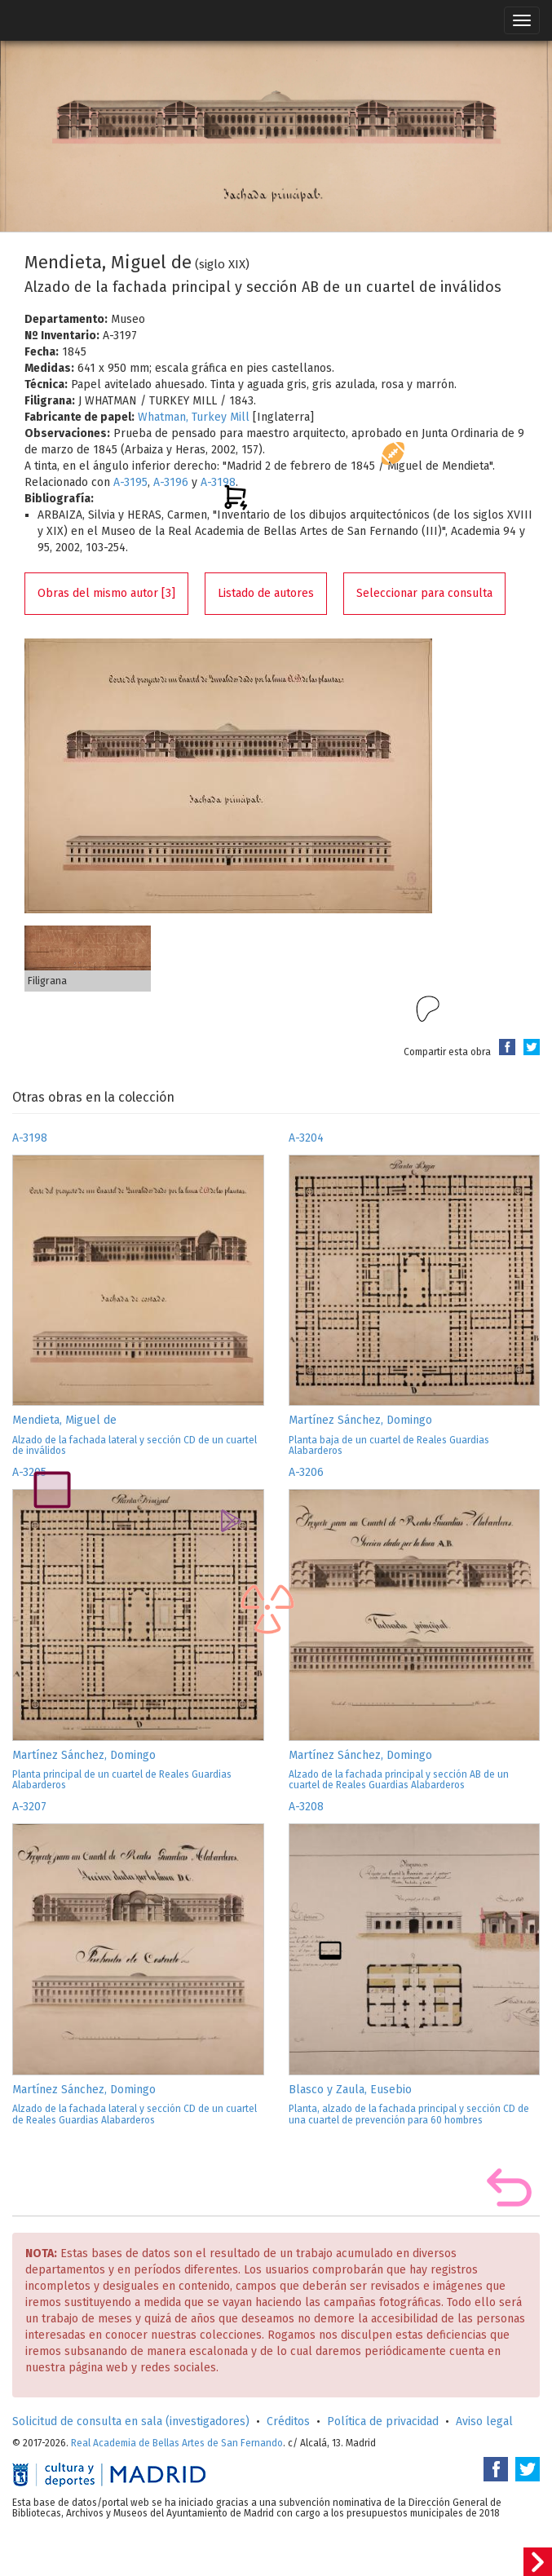 The width and height of the screenshot is (552, 2576). I want to click on open the google play store, so click(229, 1521).